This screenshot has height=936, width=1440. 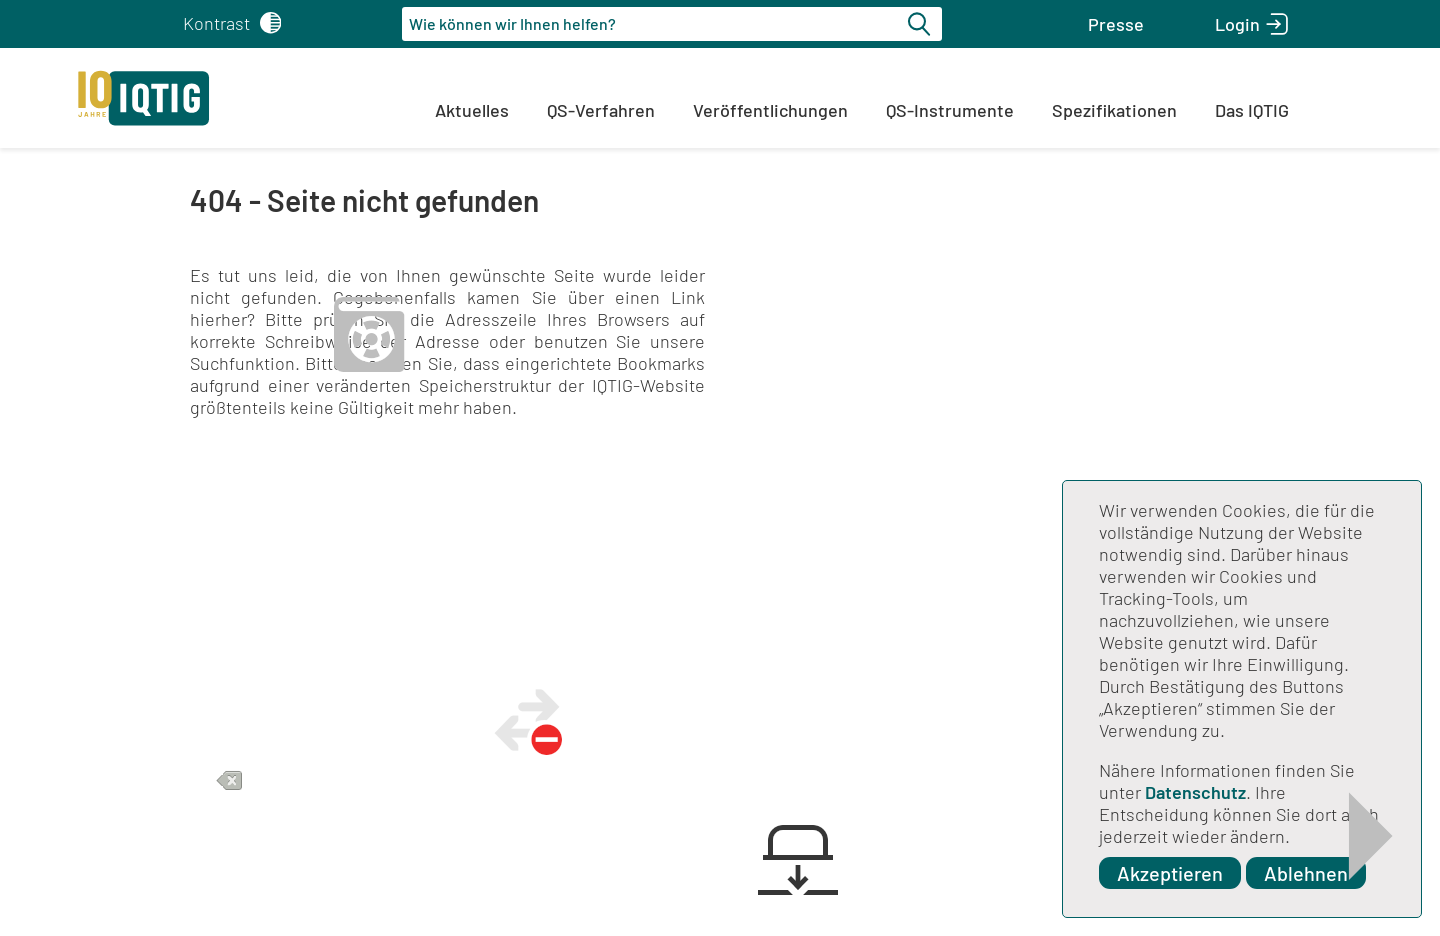 What do you see at coordinates (1367, 836) in the screenshot?
I see `navigate to the next item or screen` at bounding box center [1367, 836].